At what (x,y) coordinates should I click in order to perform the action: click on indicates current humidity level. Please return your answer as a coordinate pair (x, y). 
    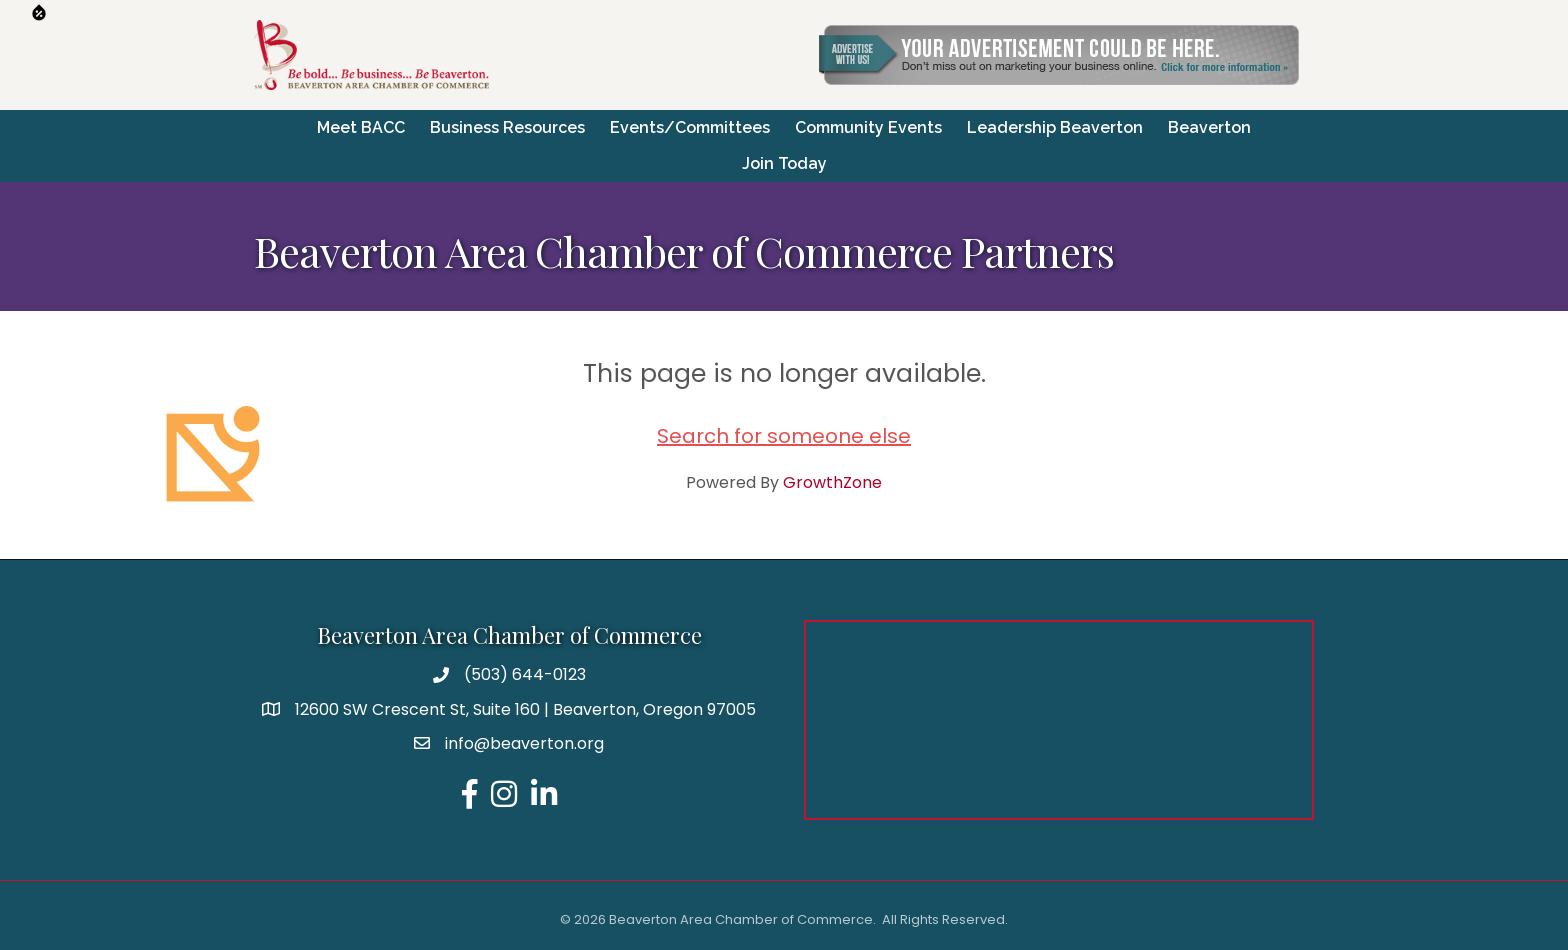
    Looking at the image, I should click on (39, 13).